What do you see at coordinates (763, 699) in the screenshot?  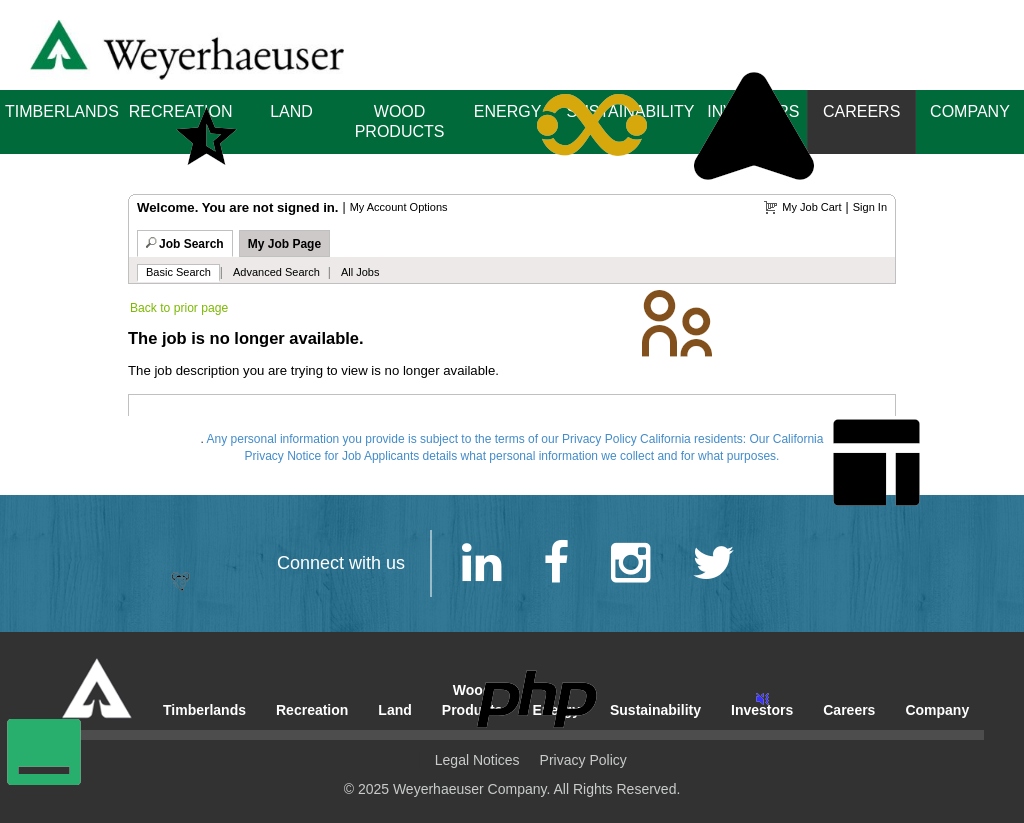 I see `mute sound and enable vibrate mode` at bounding box center [763, 699].